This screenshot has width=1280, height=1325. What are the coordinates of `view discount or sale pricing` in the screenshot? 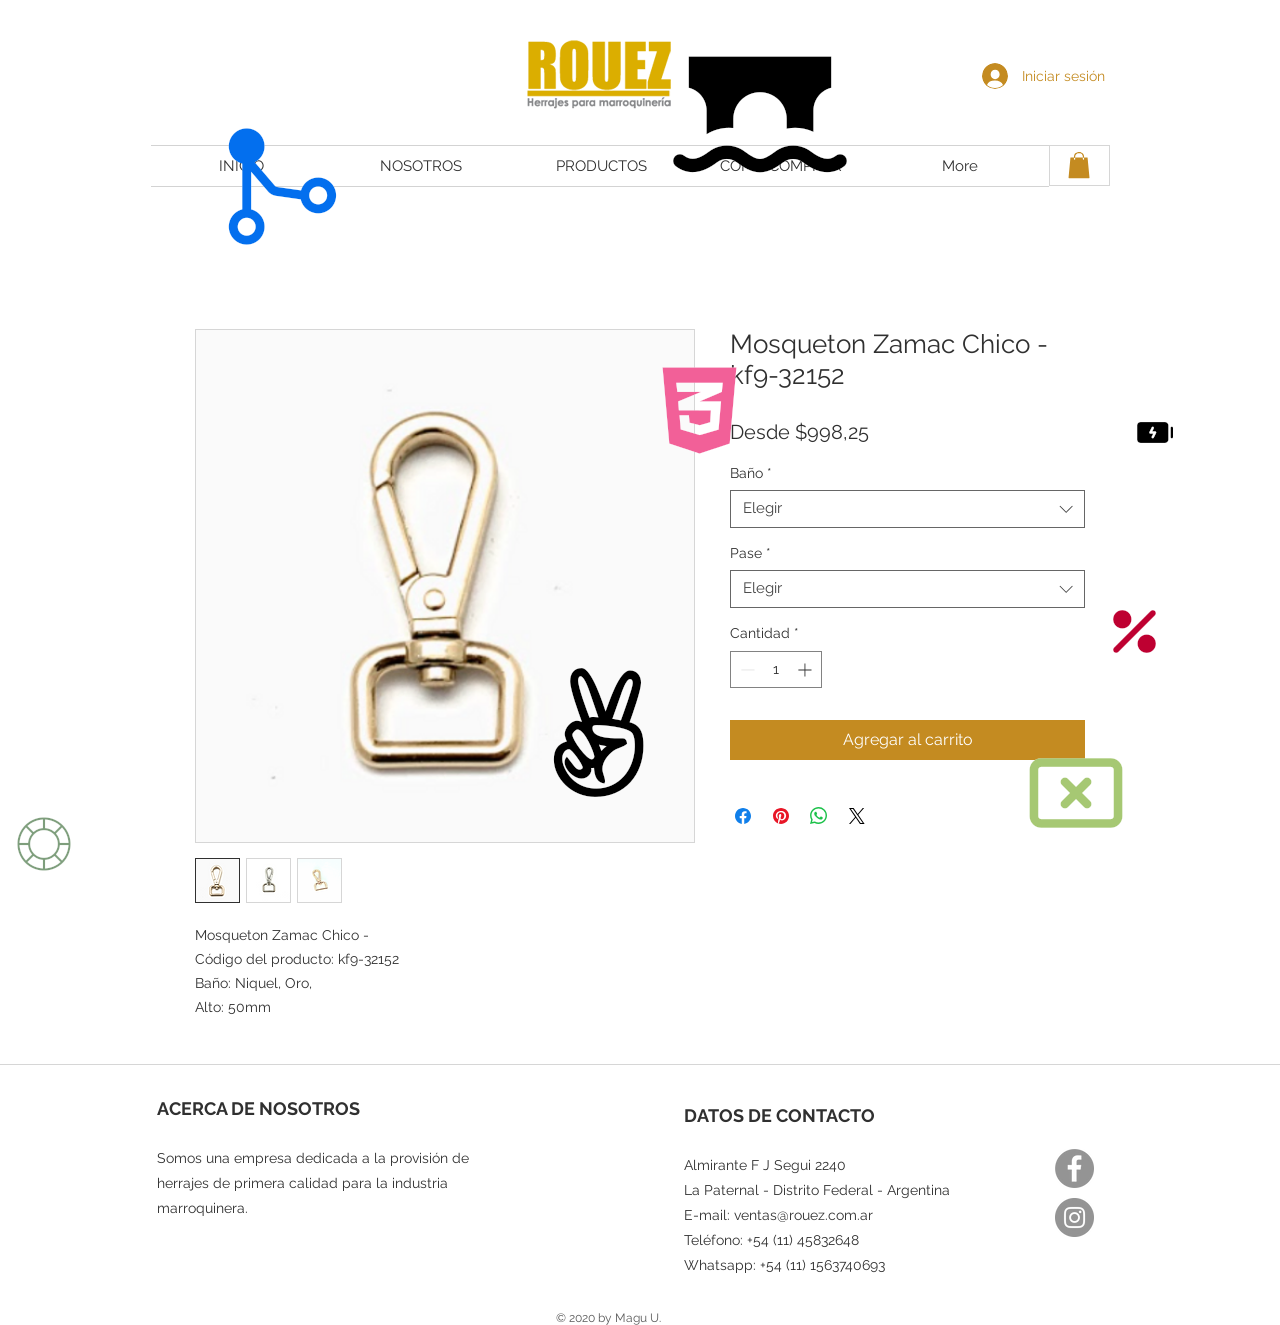 It's located at (1134, 631).